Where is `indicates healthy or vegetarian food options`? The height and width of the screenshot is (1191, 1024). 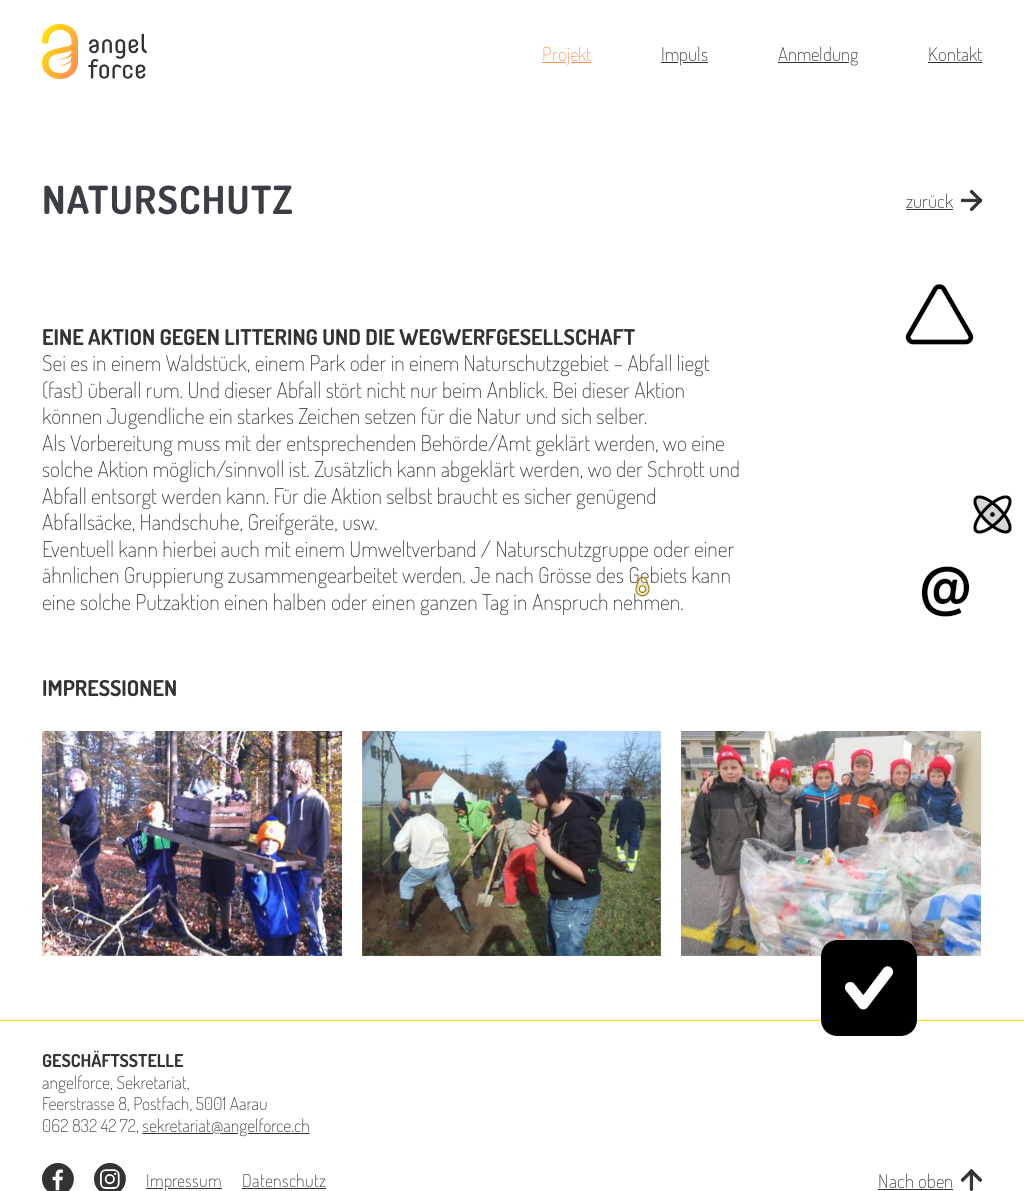 indicates healthy or vegetarian food options is located at coordinates (642, 586).